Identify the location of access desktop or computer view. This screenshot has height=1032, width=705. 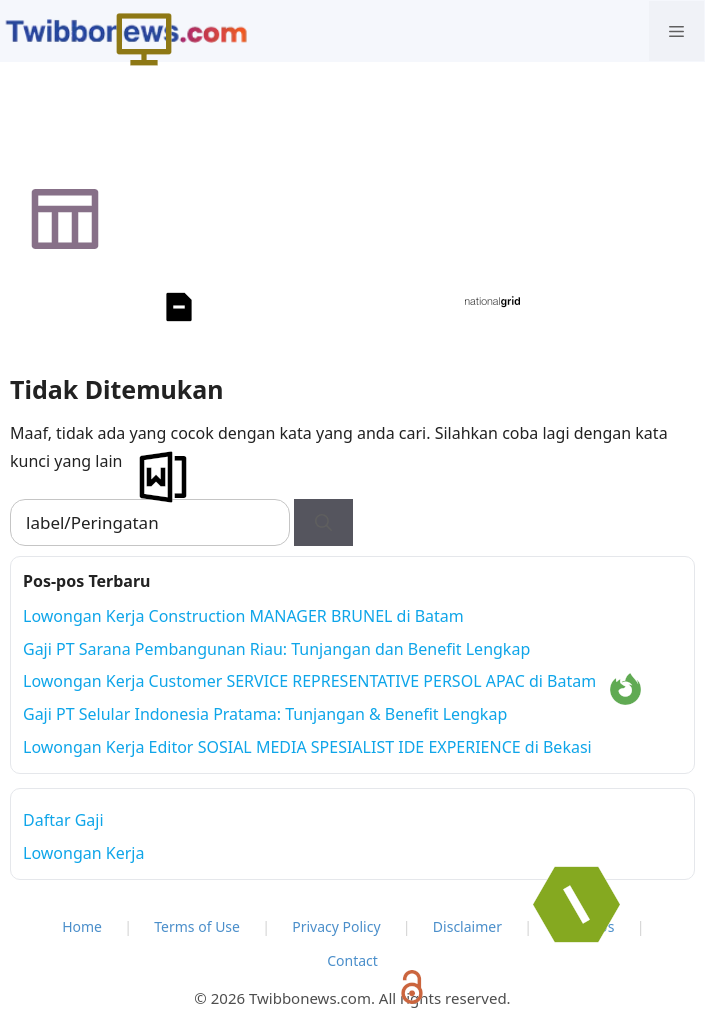
(144, 38).